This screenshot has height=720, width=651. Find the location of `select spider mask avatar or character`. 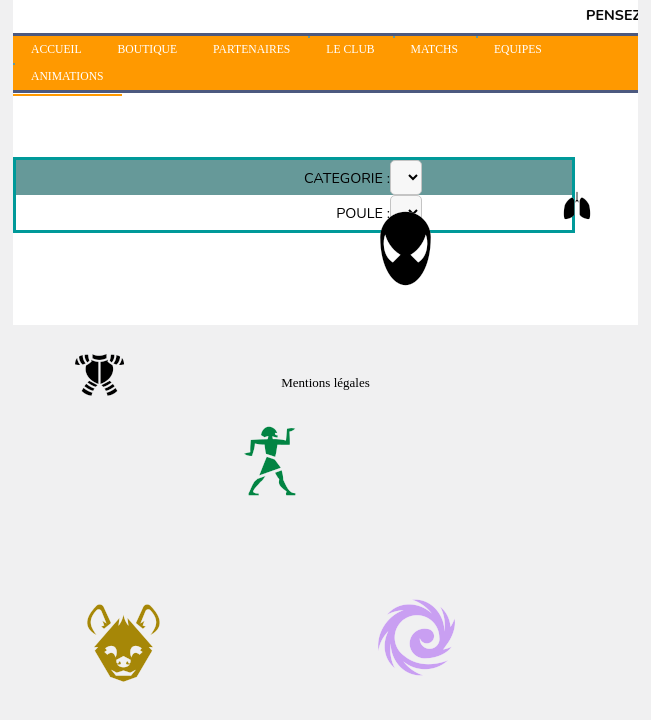

select spider mask avatar or character is located at coordinates (405, 248).